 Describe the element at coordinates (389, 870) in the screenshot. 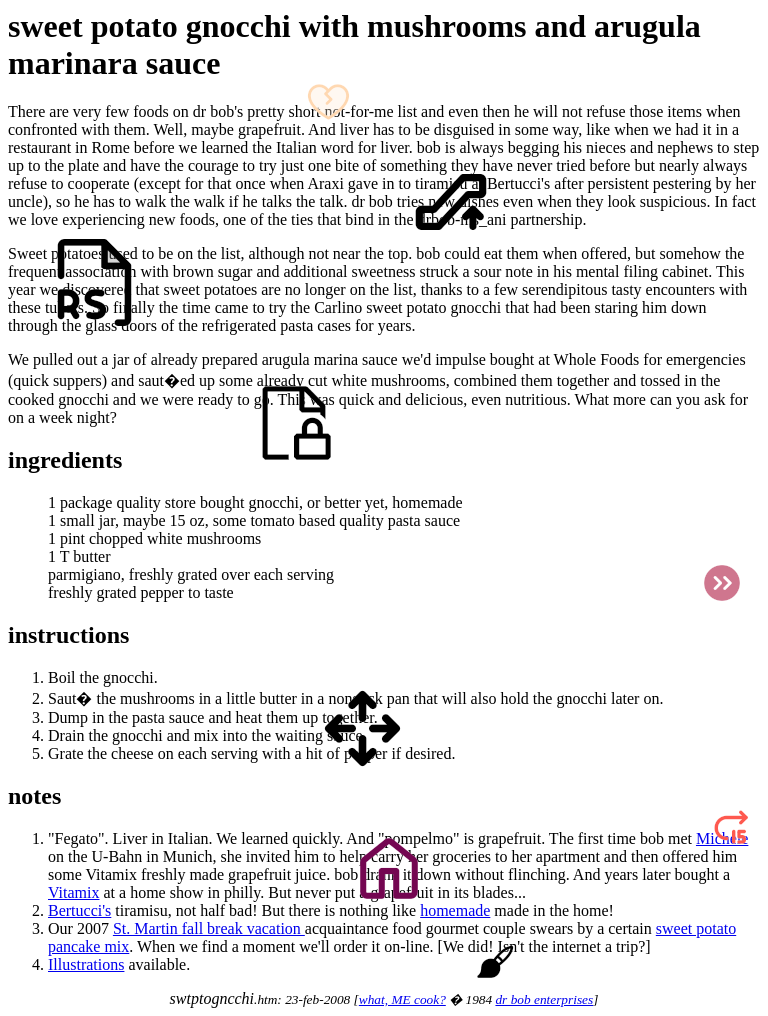

I see `navigate to home screen` at that location.